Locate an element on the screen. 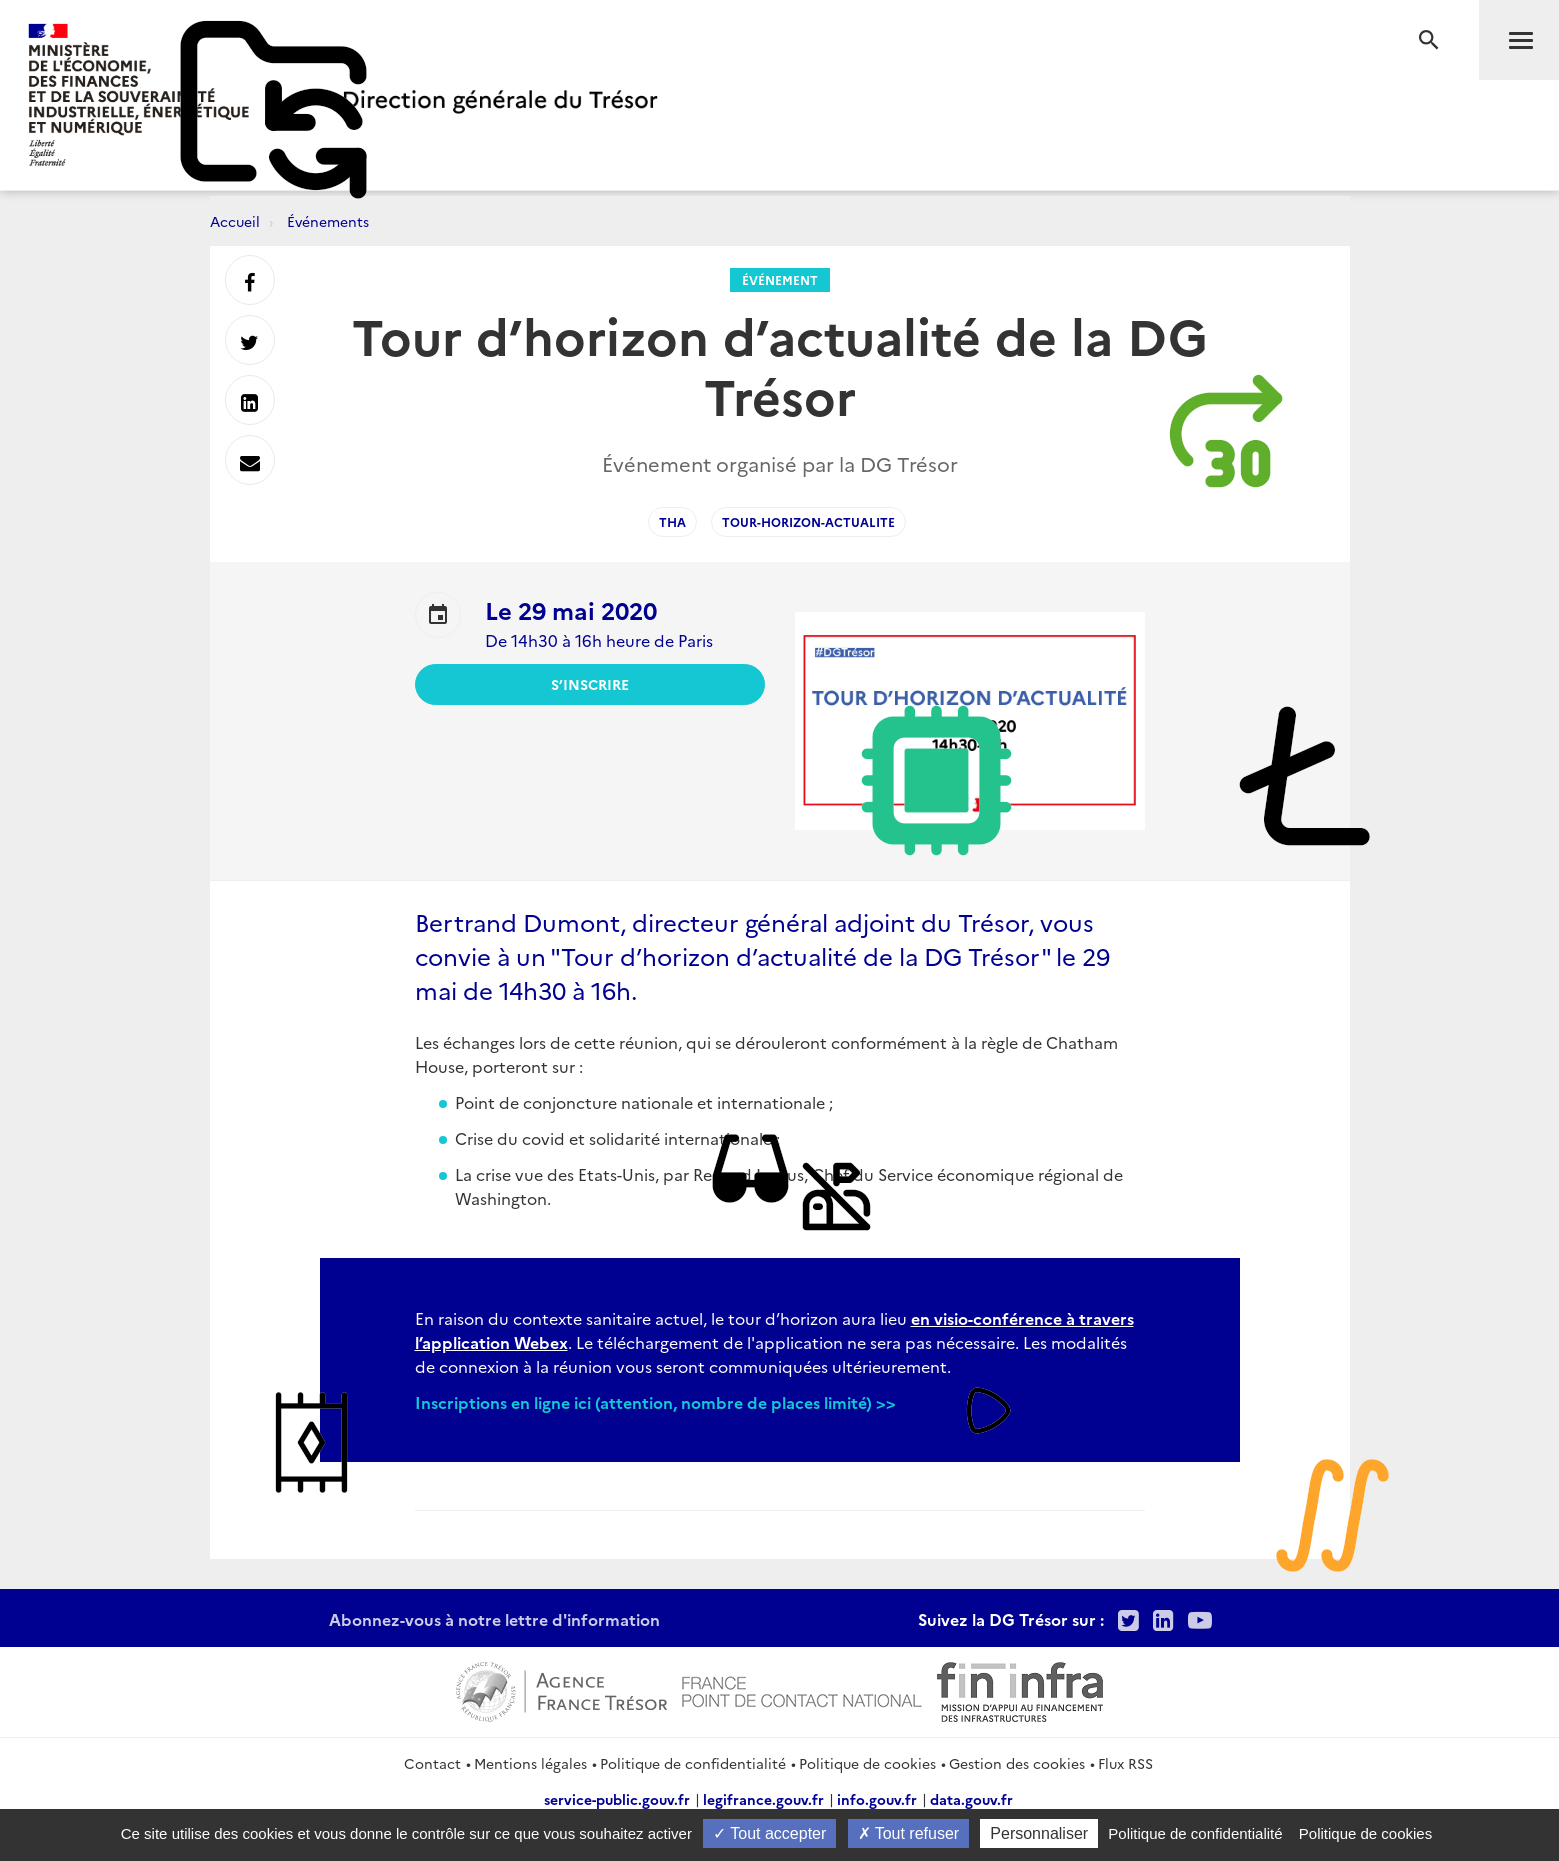 This screenshot has width=1559, height=1861. mailbox notifications disabled is located at coordinates (836, 1196).